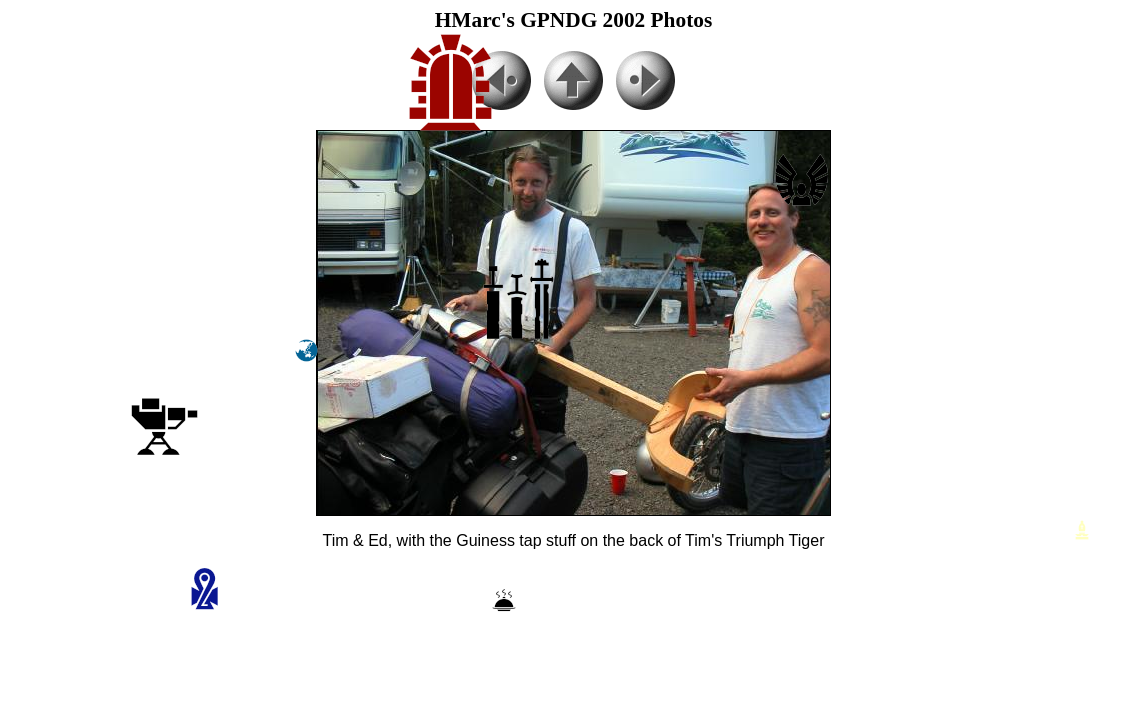  I want to click on select the bishop piece in a chess game, so click(1082, 530).